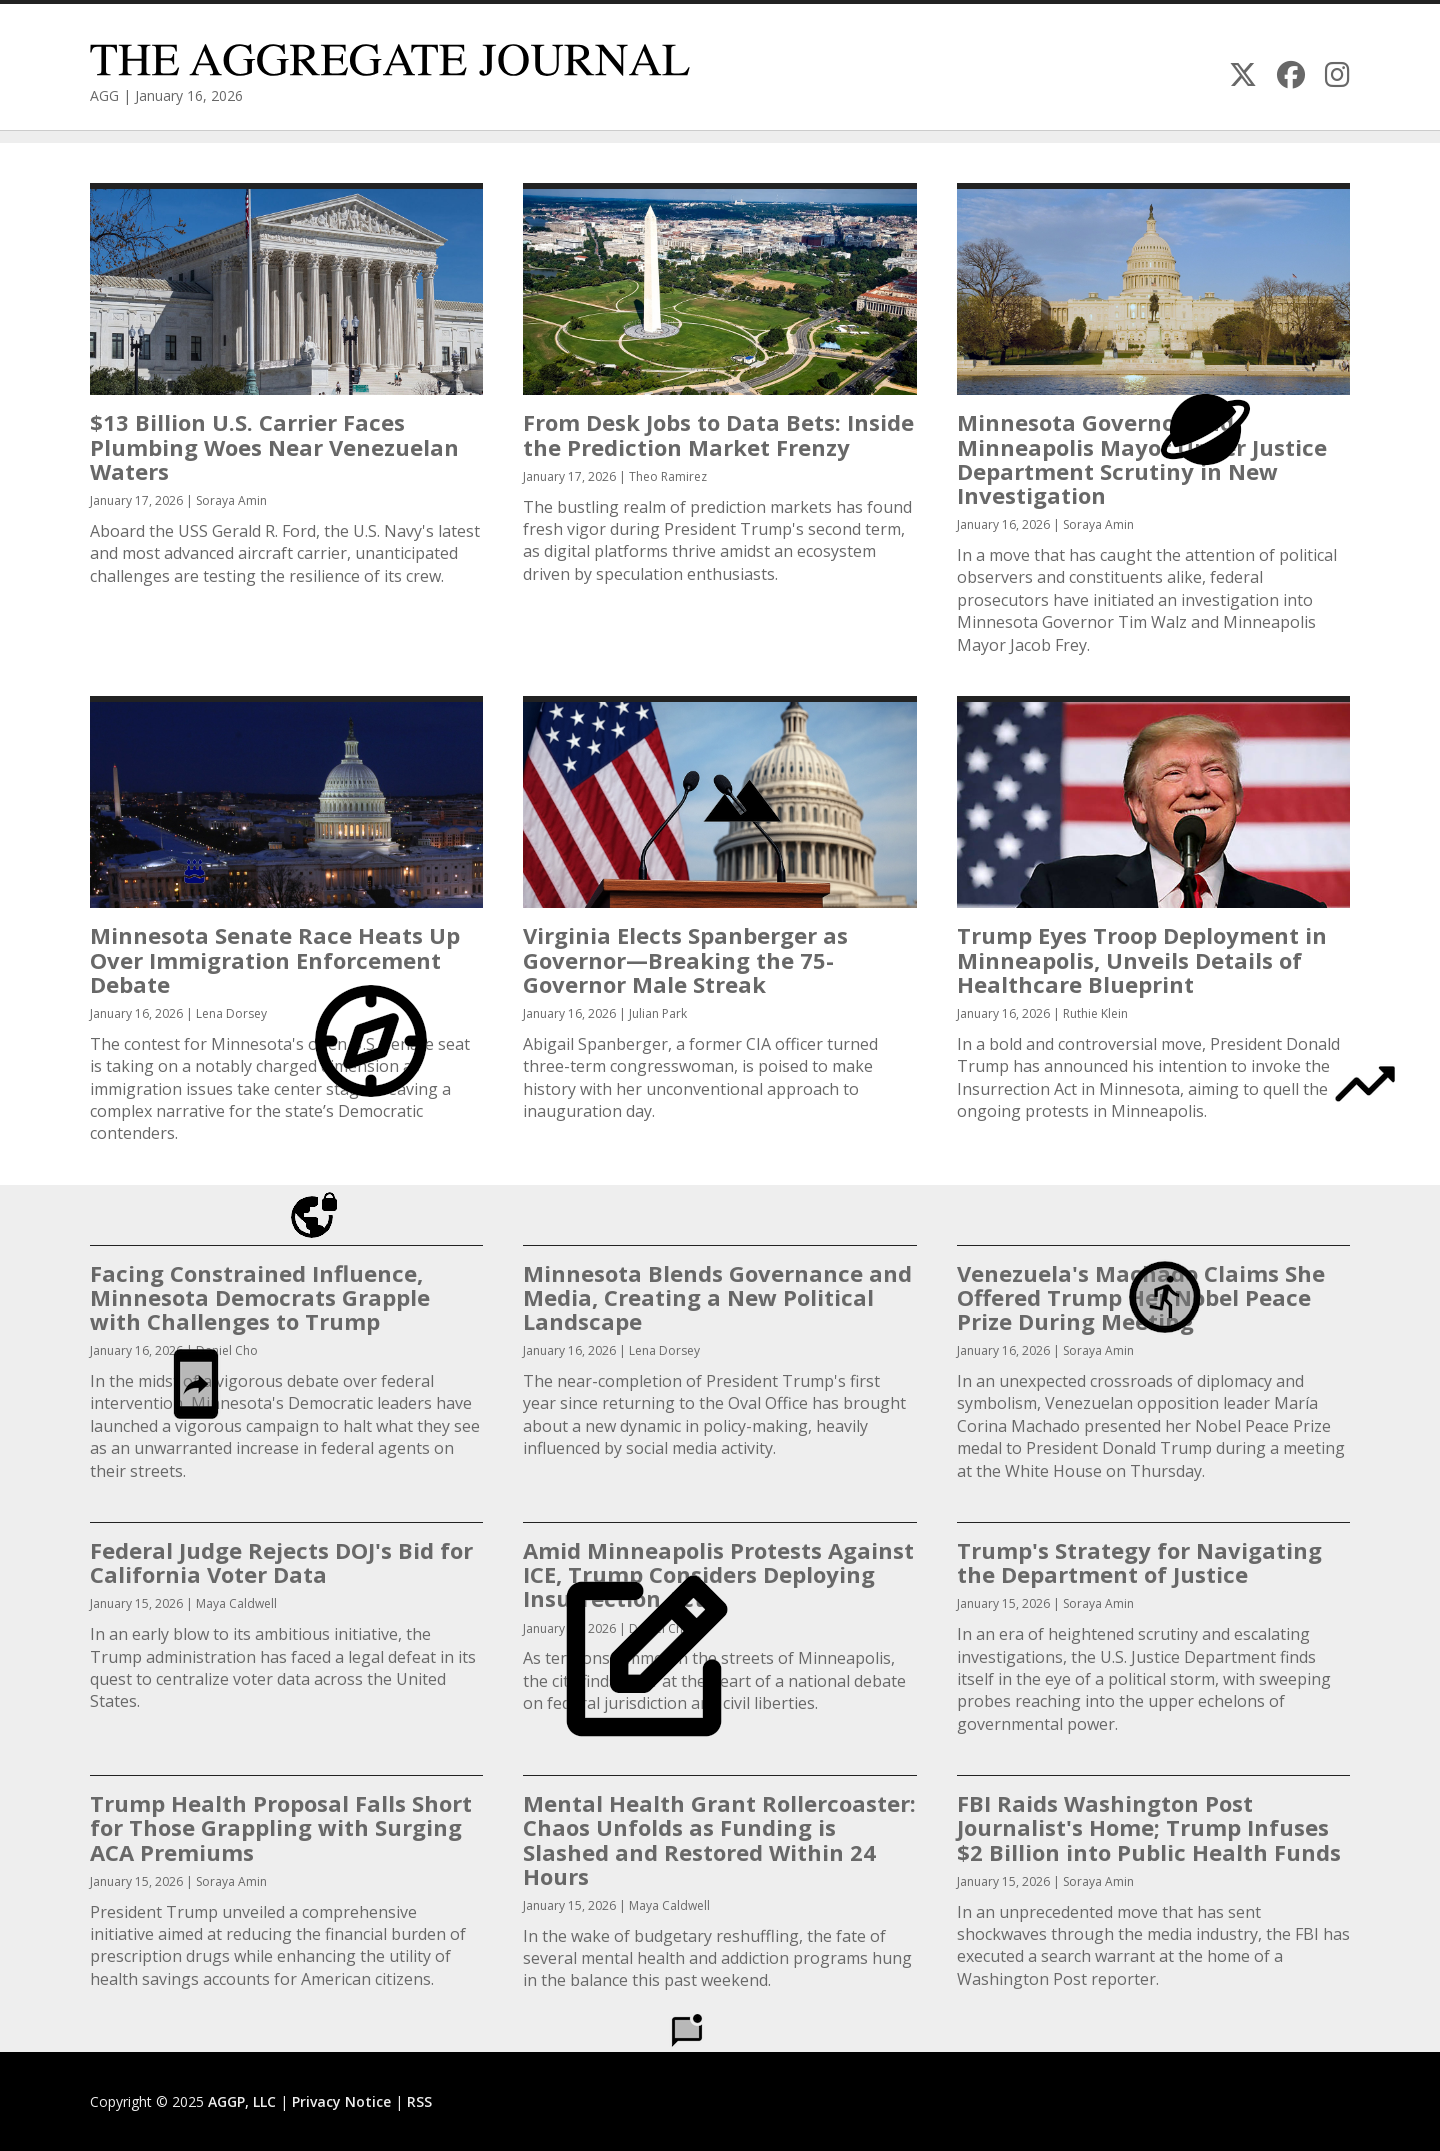  I want to click on share your mobile screen with others, so click(196, 1384).